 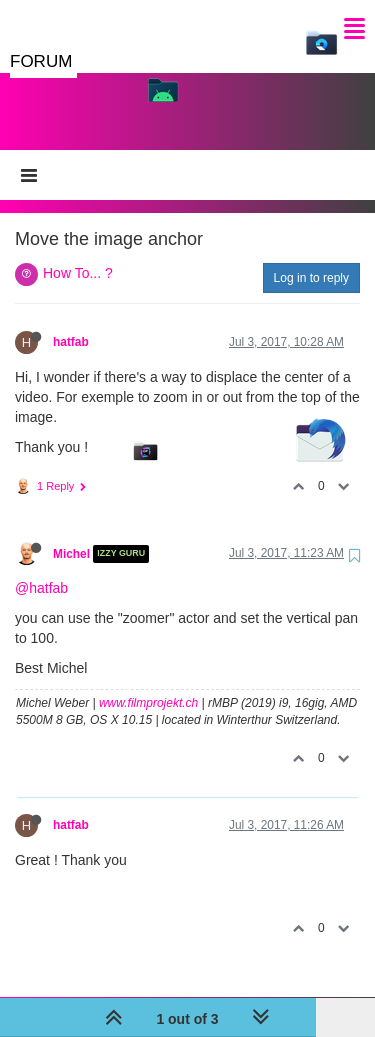 What do you see at coordinates (163, 91) in the screenshot?
I see `open android files folder` at bounding box center [163, 91].